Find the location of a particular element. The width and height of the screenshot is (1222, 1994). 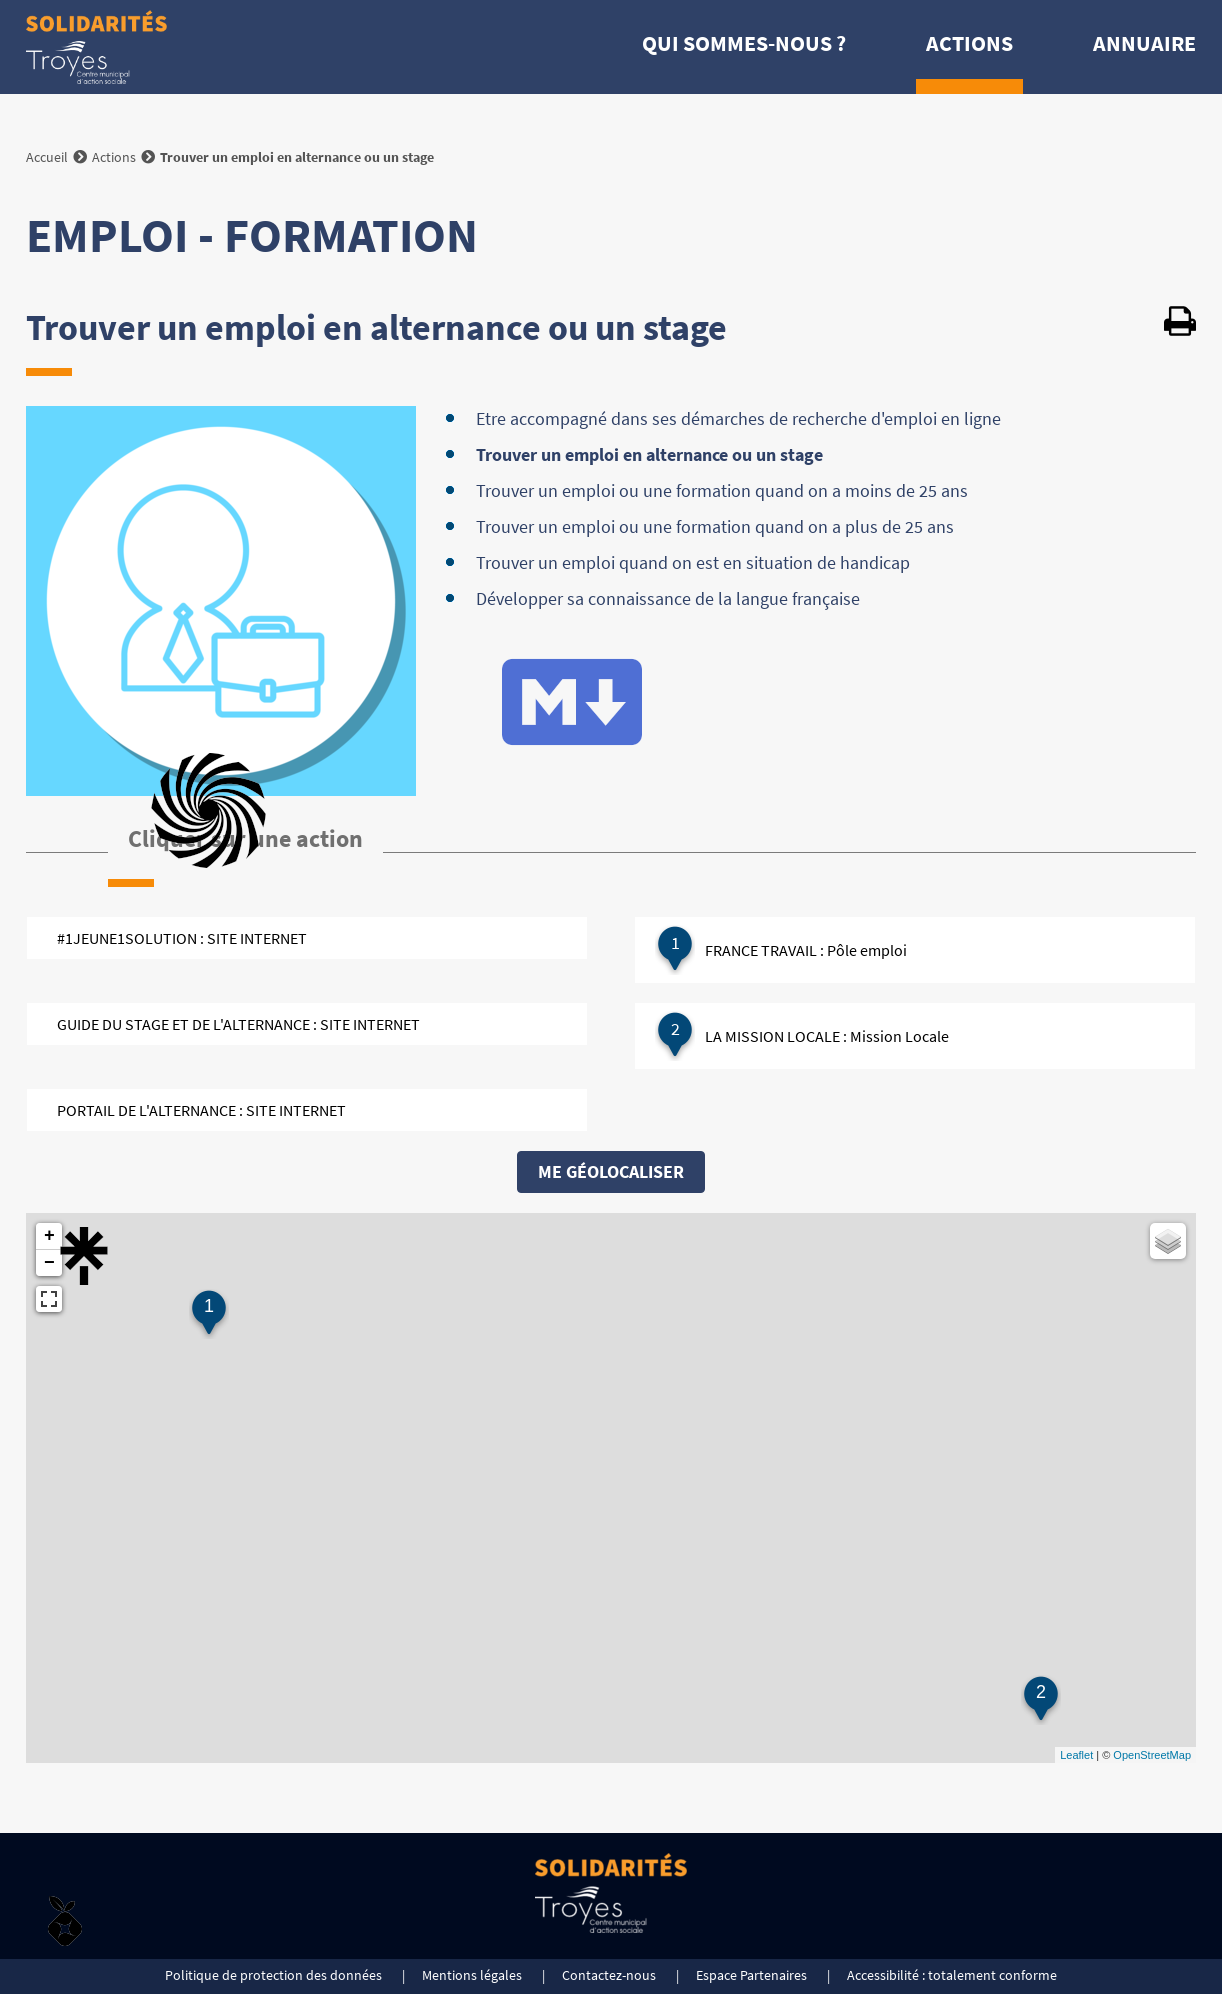

format text using markdown is located at coordinates (572, 702).